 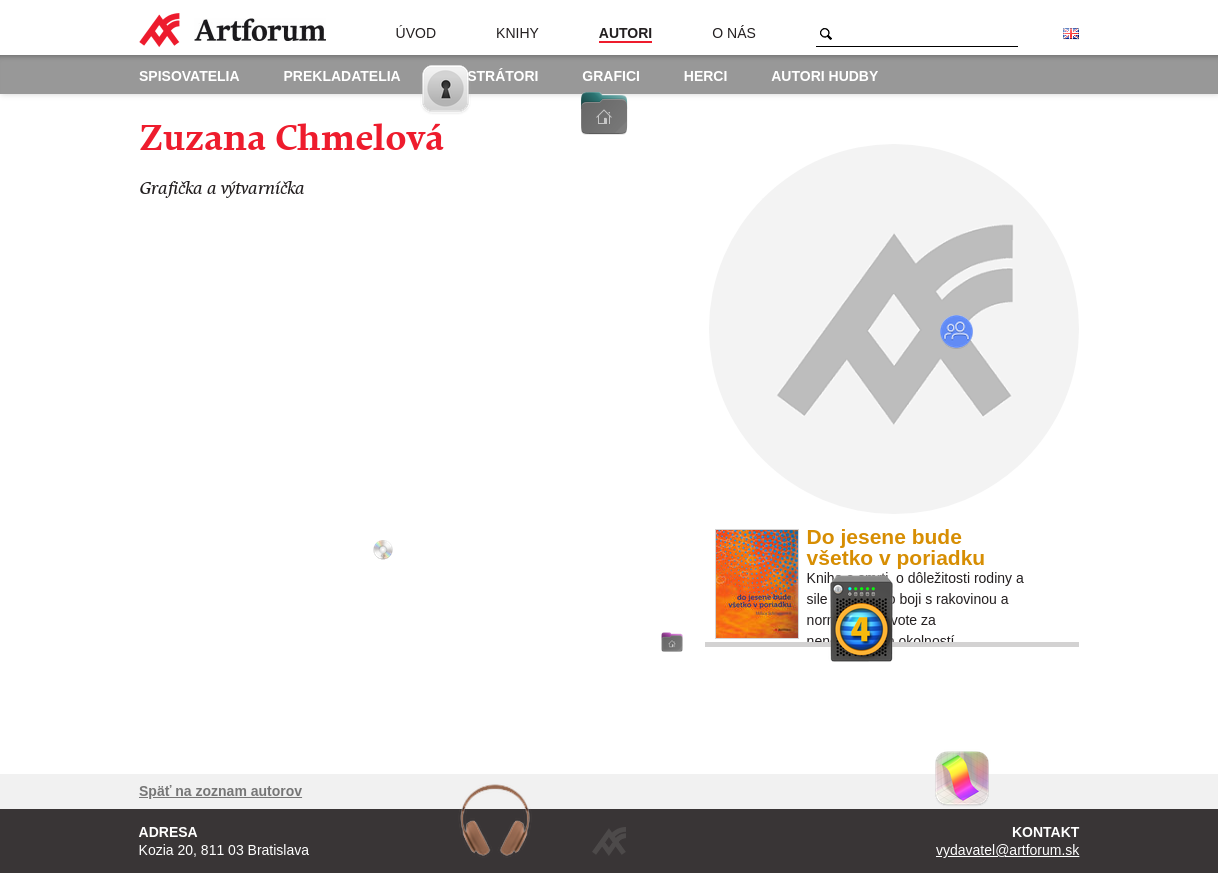 What do you see at coordinates (861, 618) in the screenshot?
I see `access RAID 4 storage configuration` at bounding box center [861, 618].